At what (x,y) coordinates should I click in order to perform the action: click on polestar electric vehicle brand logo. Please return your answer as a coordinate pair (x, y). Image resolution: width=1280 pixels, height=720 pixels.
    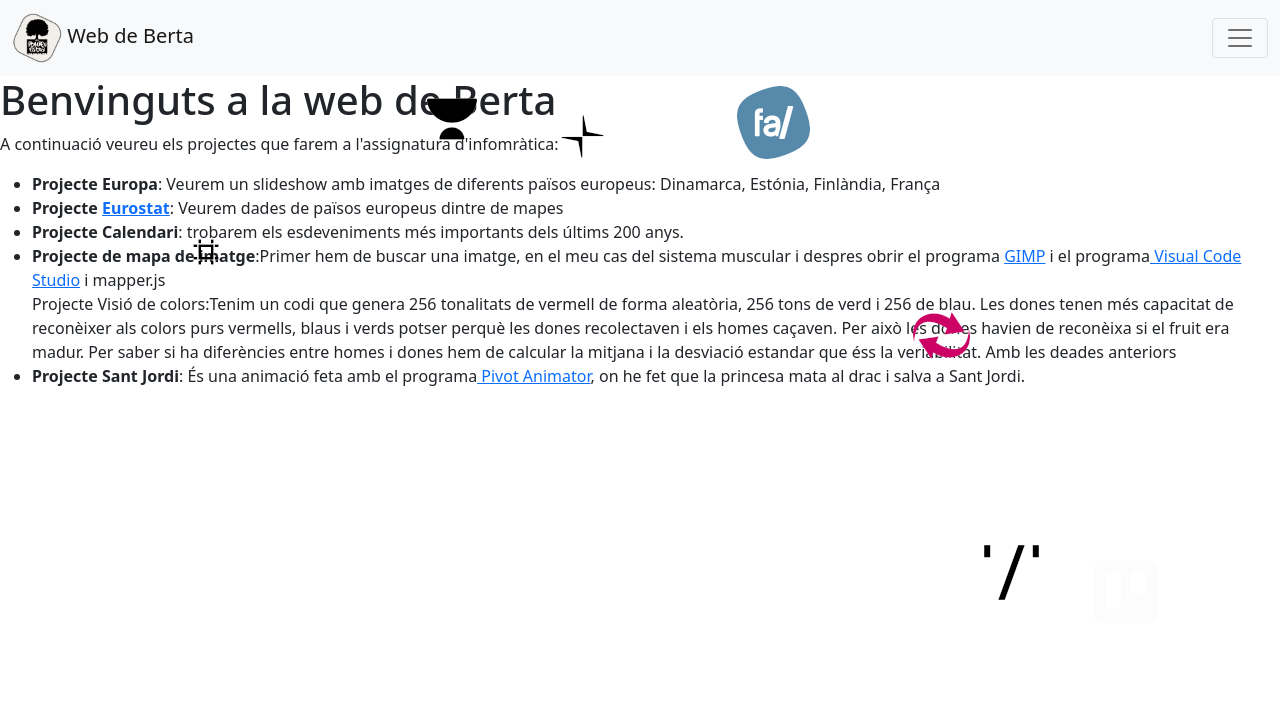
    Looking at the image, I should click on (582, 136).